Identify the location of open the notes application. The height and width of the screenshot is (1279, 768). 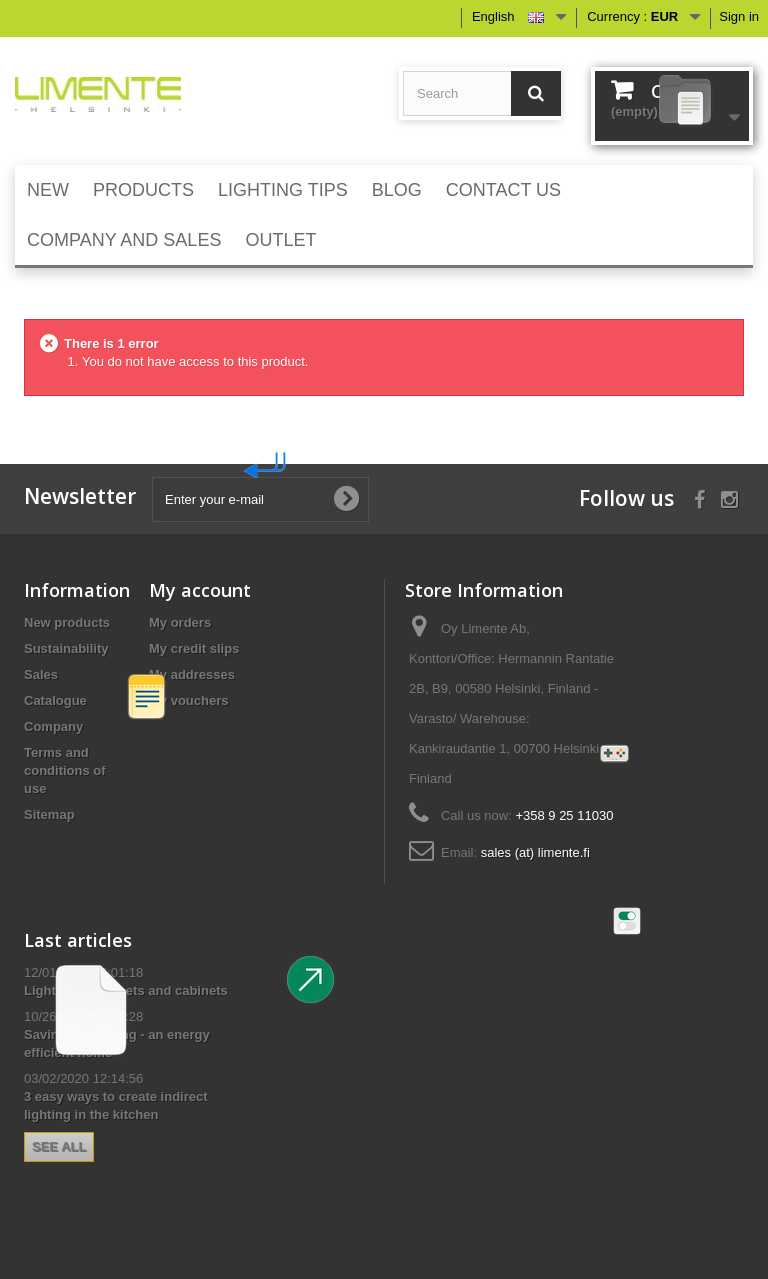
(146, 696).